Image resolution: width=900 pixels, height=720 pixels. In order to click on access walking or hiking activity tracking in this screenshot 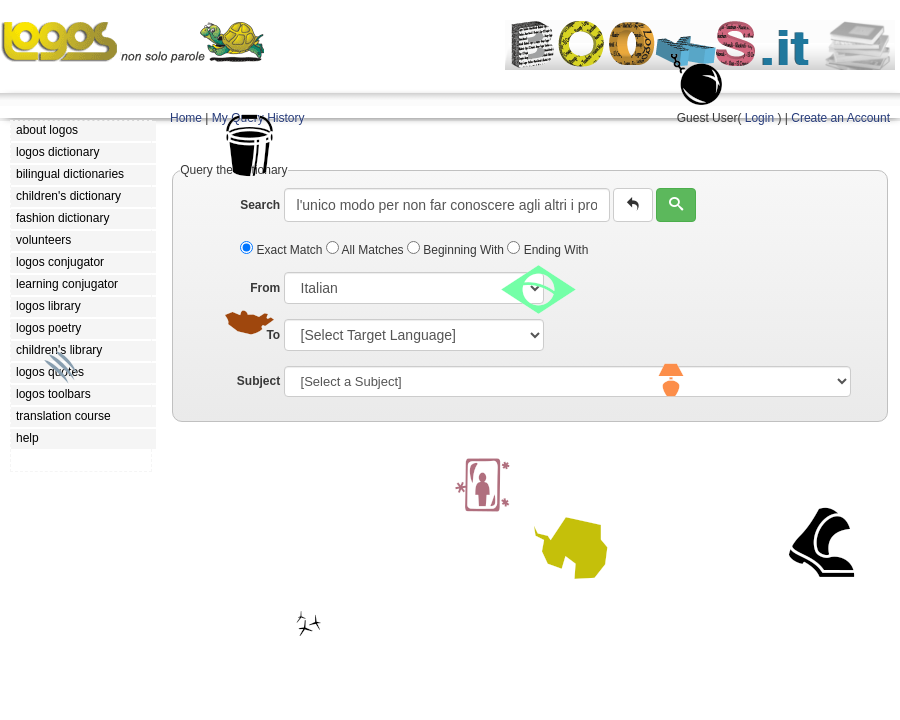, I will do `click(822, 543)`.